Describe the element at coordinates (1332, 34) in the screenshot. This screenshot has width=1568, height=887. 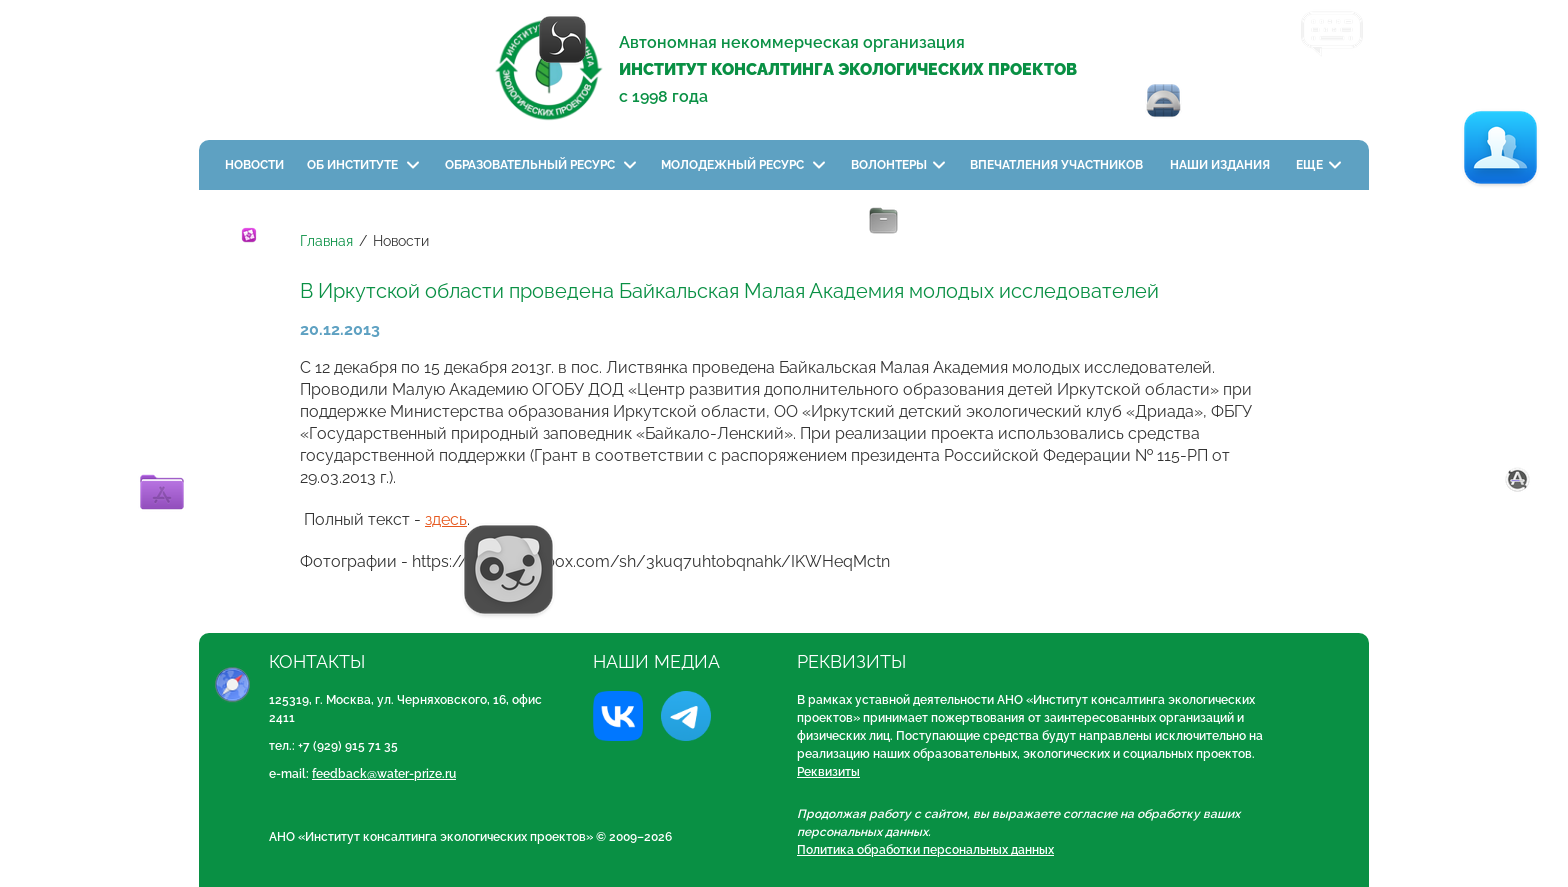
I see `indicates virtual keyboard is active` at that location.